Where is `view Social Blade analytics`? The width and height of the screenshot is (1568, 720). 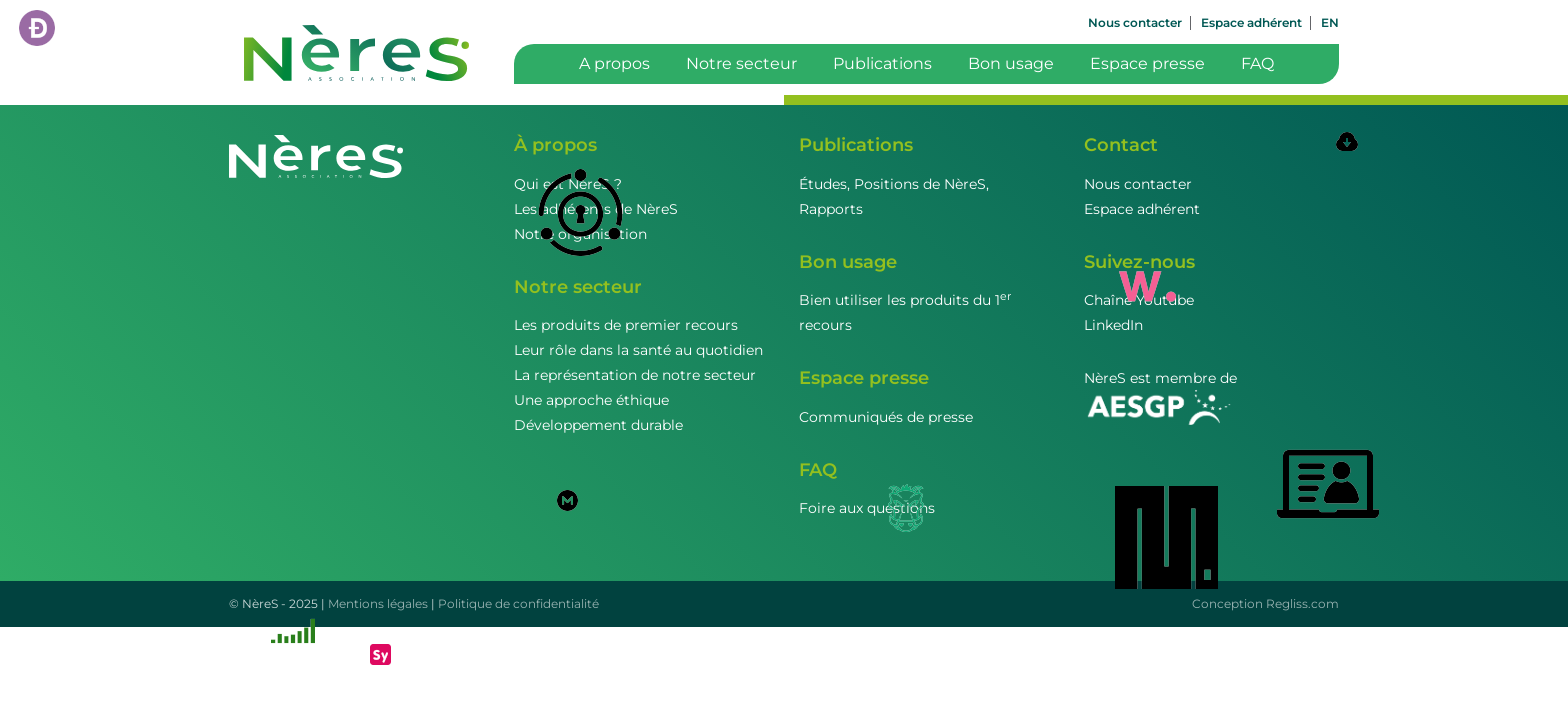 view Social Blade analytics is located at coordinates (293, 631).